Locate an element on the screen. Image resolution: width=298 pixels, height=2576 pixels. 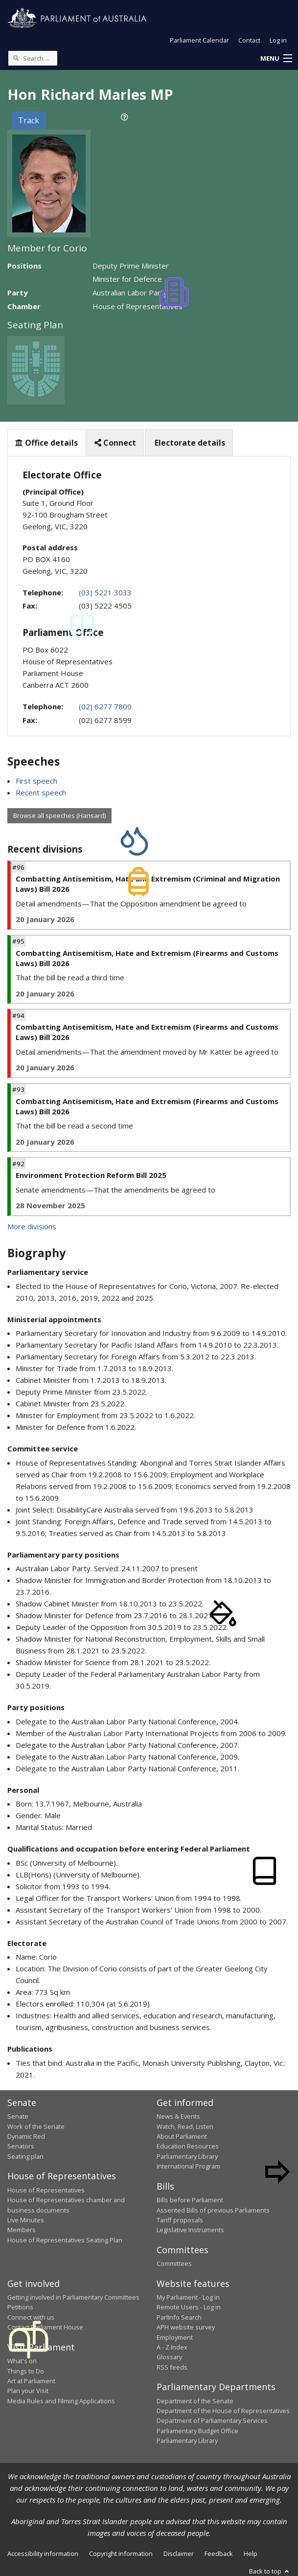
fill an area with color is located at coordinates (223, 1613).